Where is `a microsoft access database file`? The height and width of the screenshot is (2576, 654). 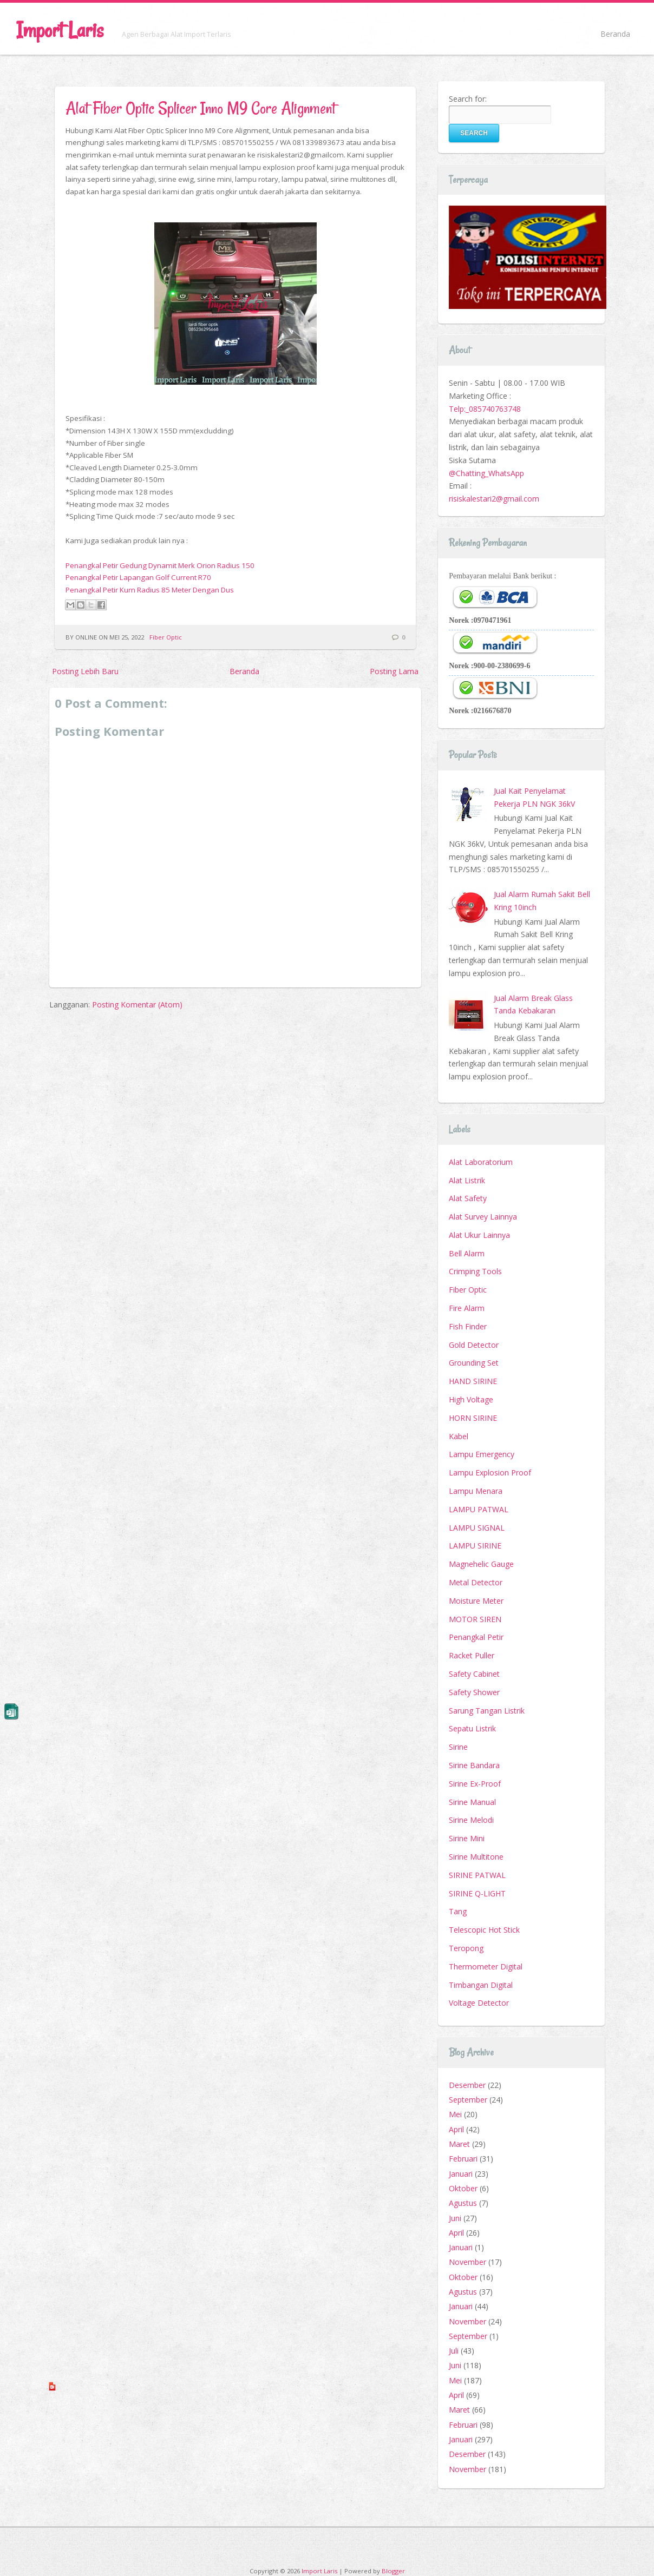 a microsoft access database file is located at coordinates (52, 2386).